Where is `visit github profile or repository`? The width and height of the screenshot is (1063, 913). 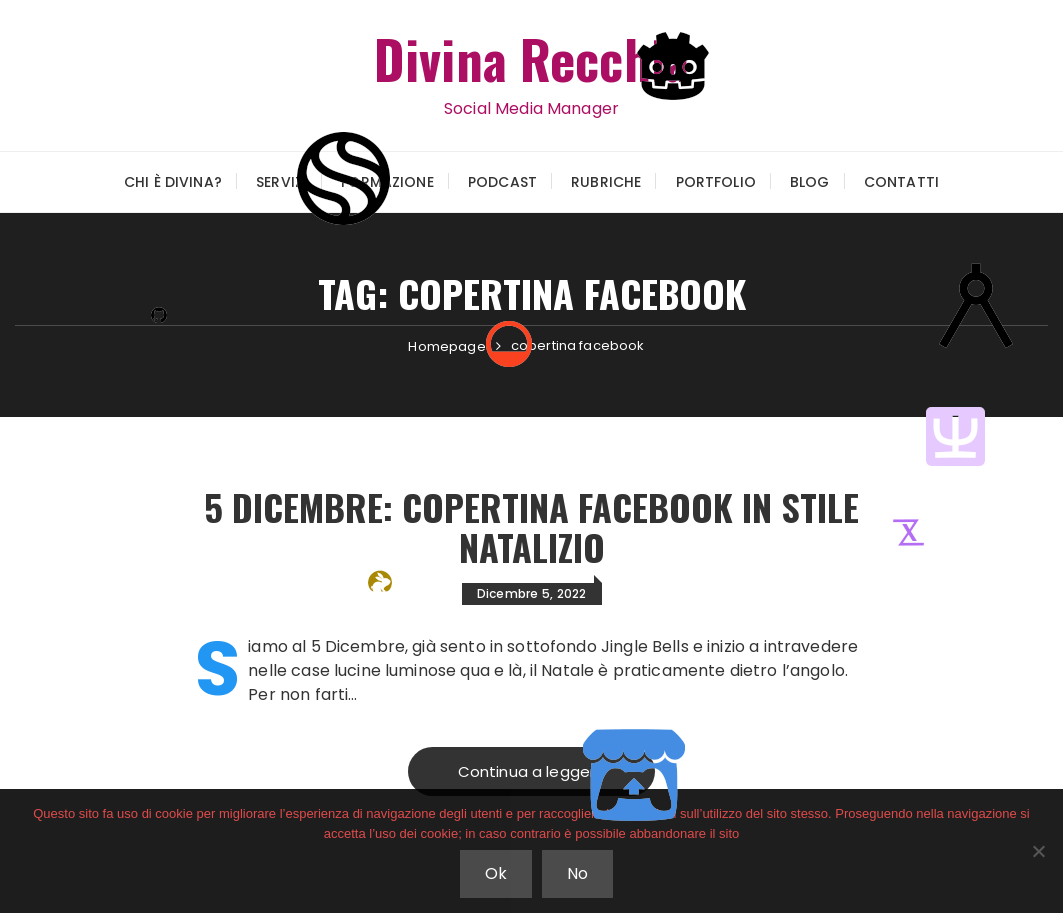 visit github profile or repository is located at coordinates (159, 315).